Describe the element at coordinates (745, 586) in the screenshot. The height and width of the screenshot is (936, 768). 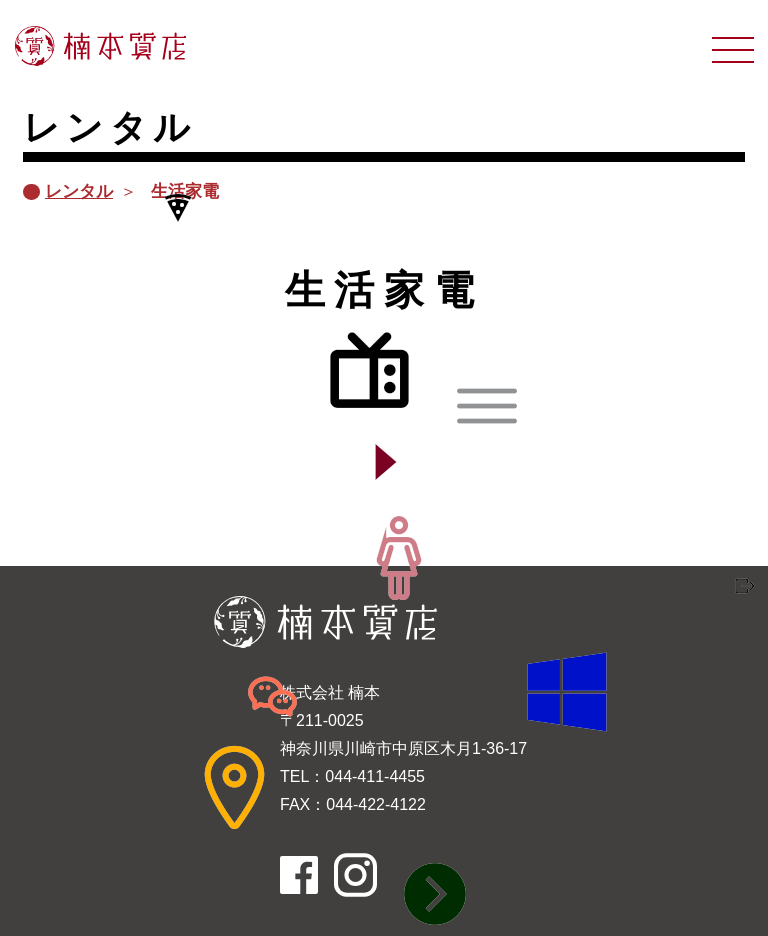
I see `log out of your account` at that location.